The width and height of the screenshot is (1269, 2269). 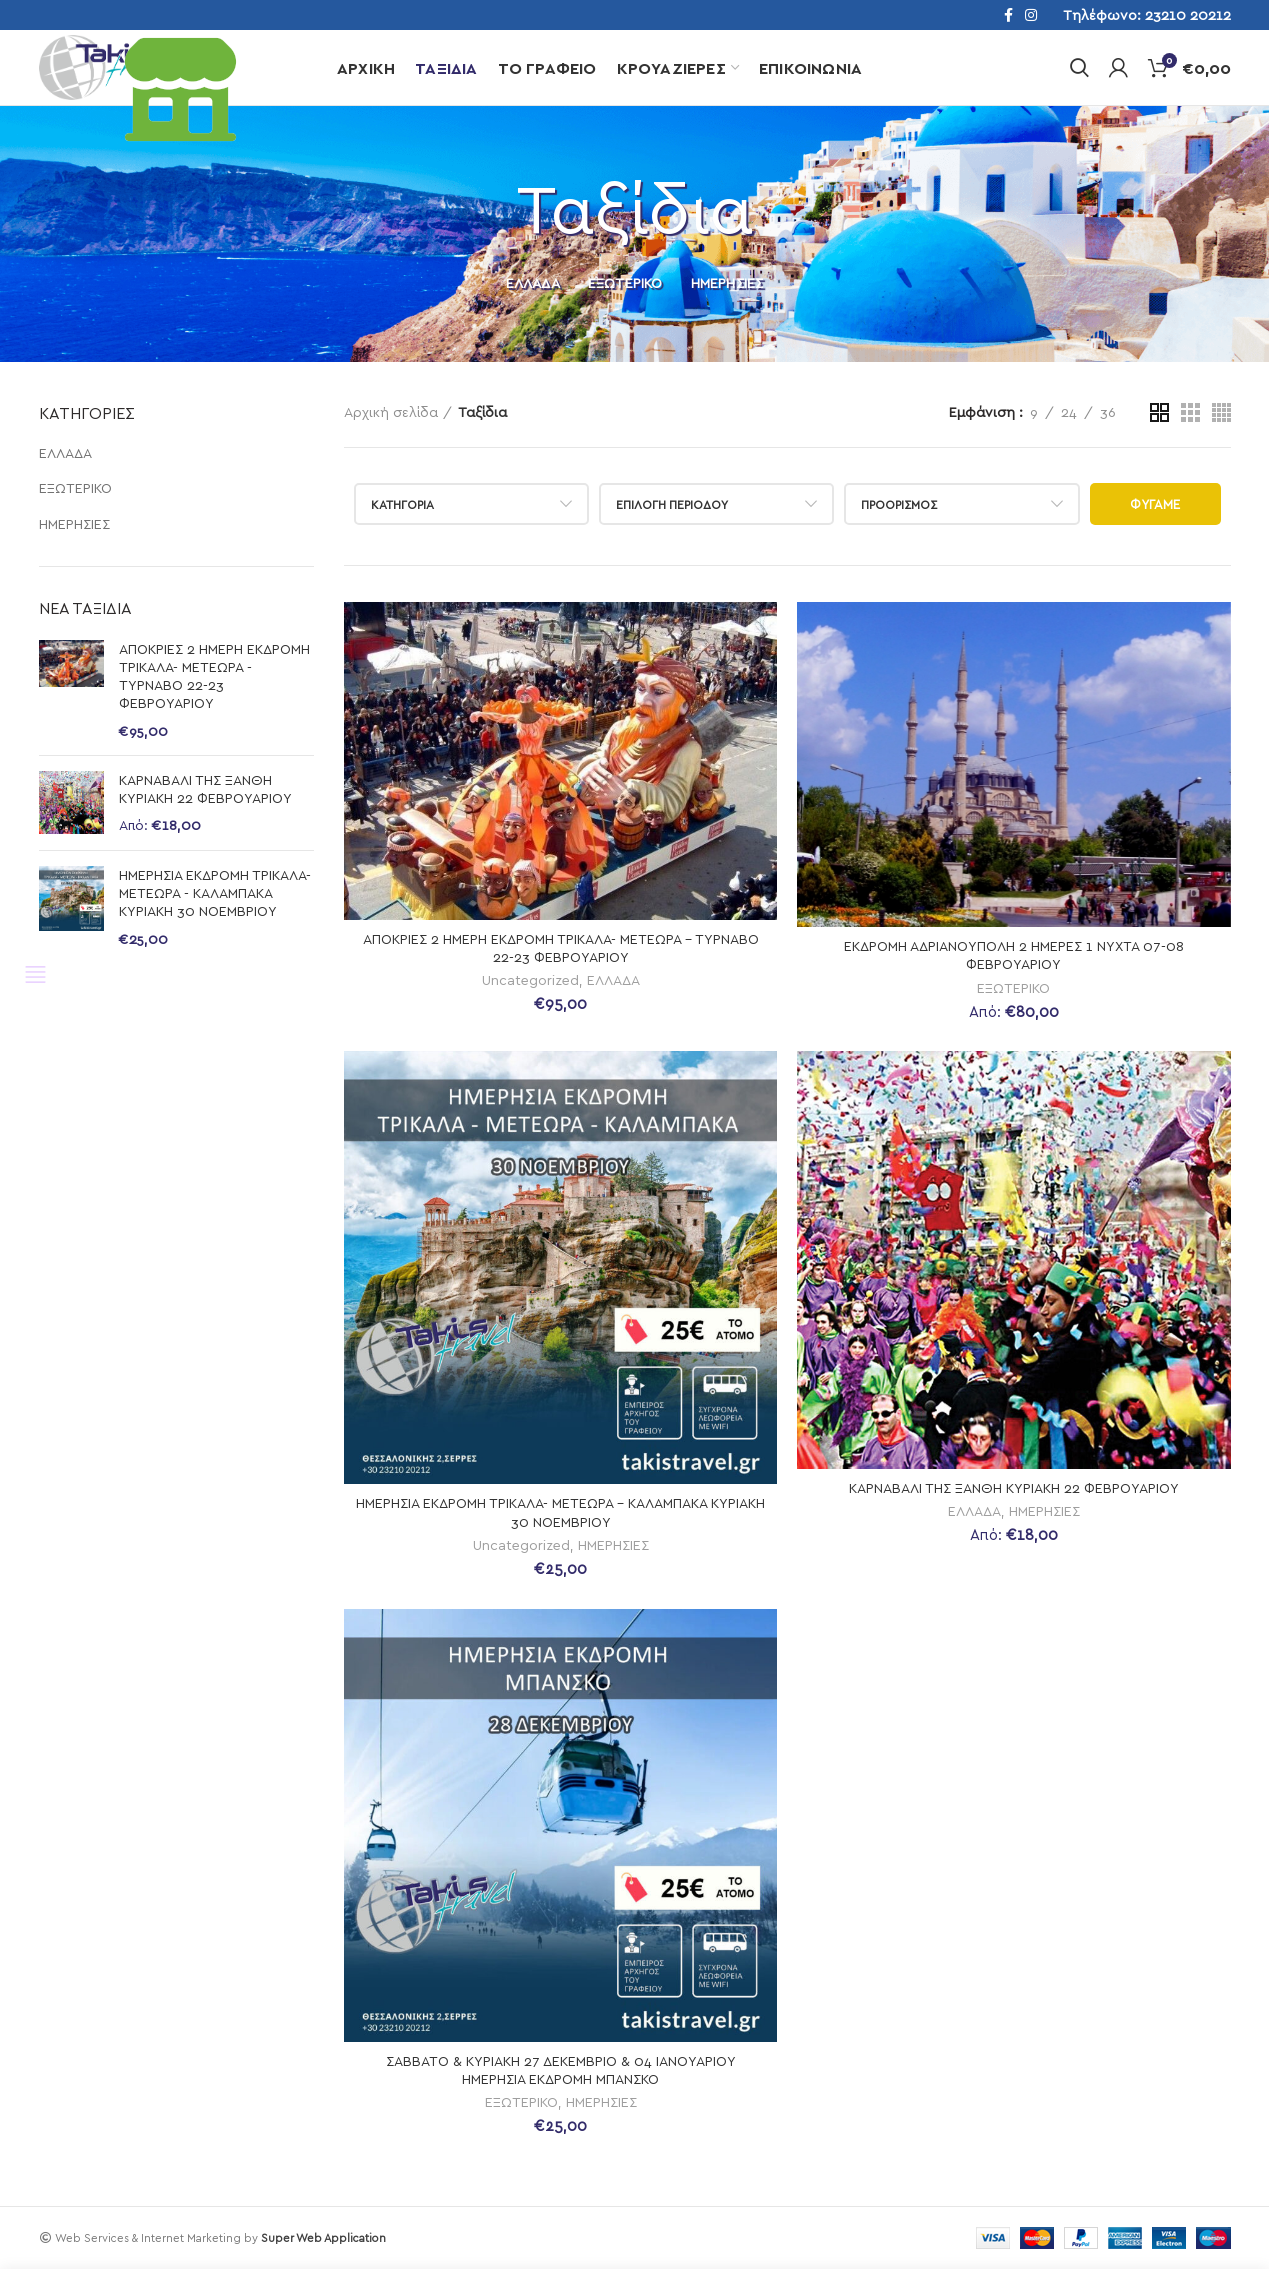 I want to click on open navigation menu, so click(x=35, y=974).